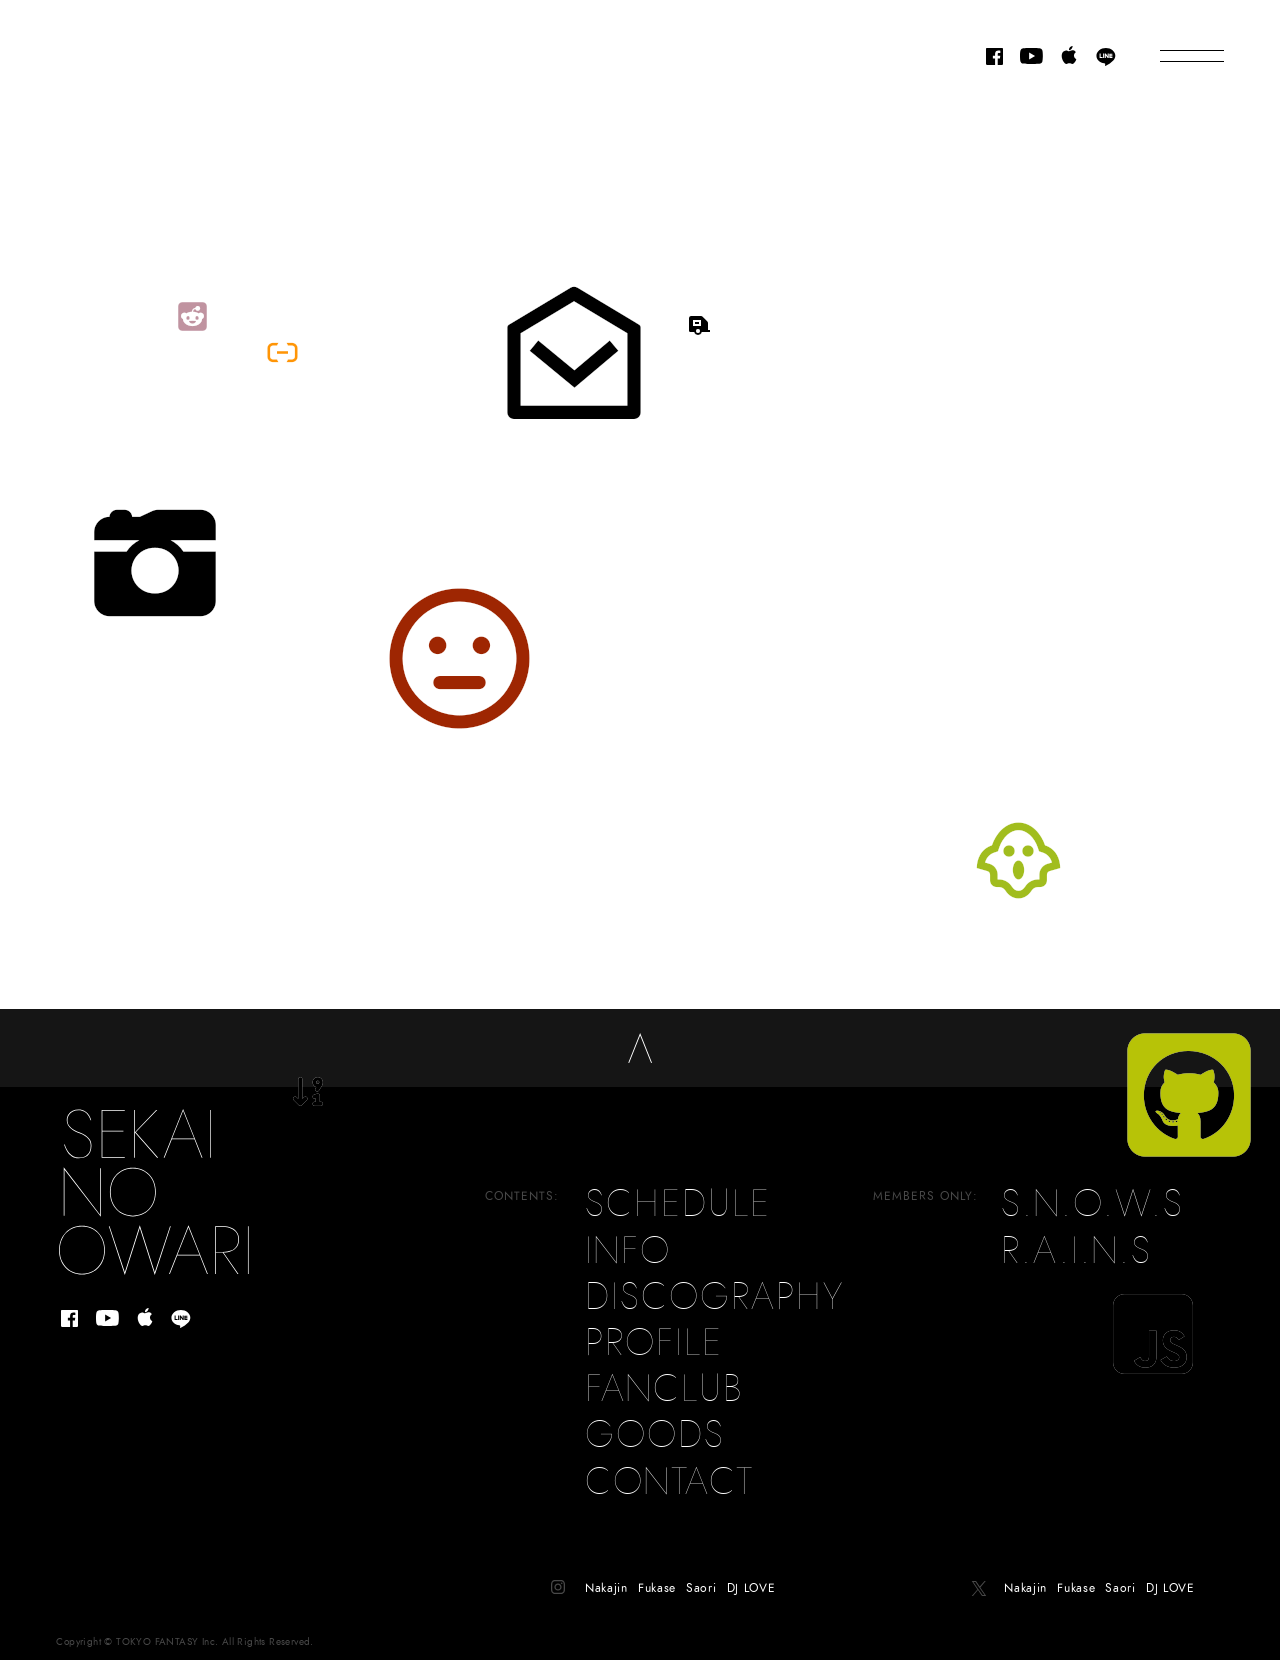  I want to click on take a photo, so click(155, 563).